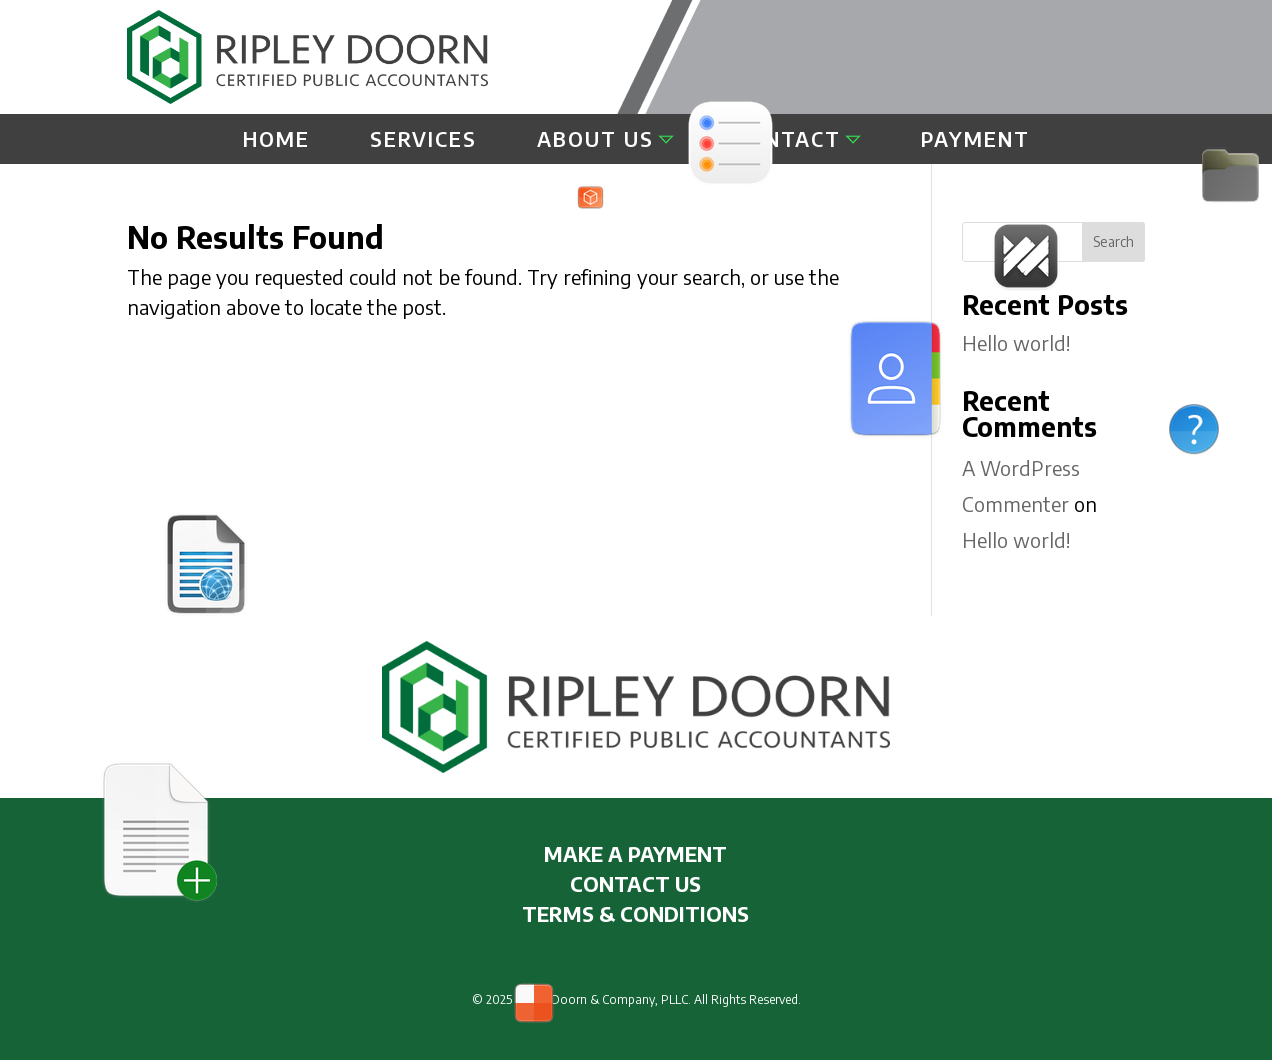  Describe the element at coordinates (590, 196) in the screenshot. I see `3ds format 3d model file` at that location.